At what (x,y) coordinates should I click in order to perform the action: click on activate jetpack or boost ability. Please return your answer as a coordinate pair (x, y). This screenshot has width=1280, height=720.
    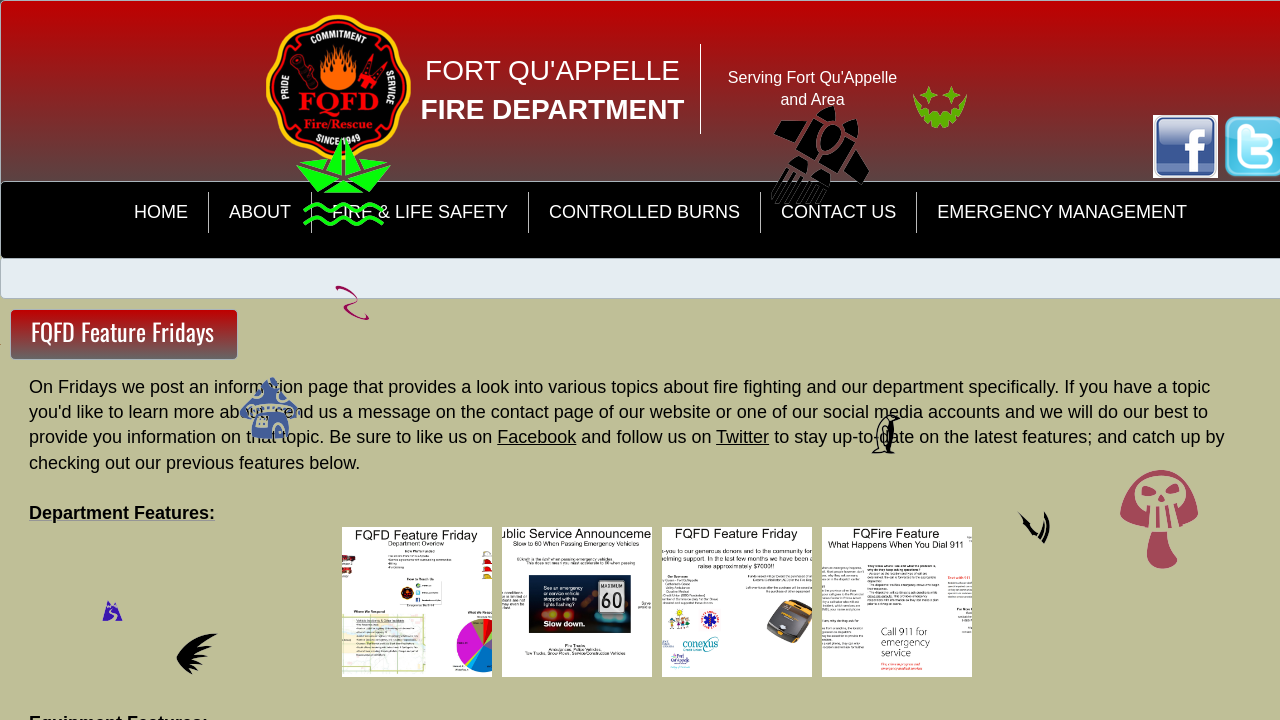
    Looking at the image, I should click on (821, 154).